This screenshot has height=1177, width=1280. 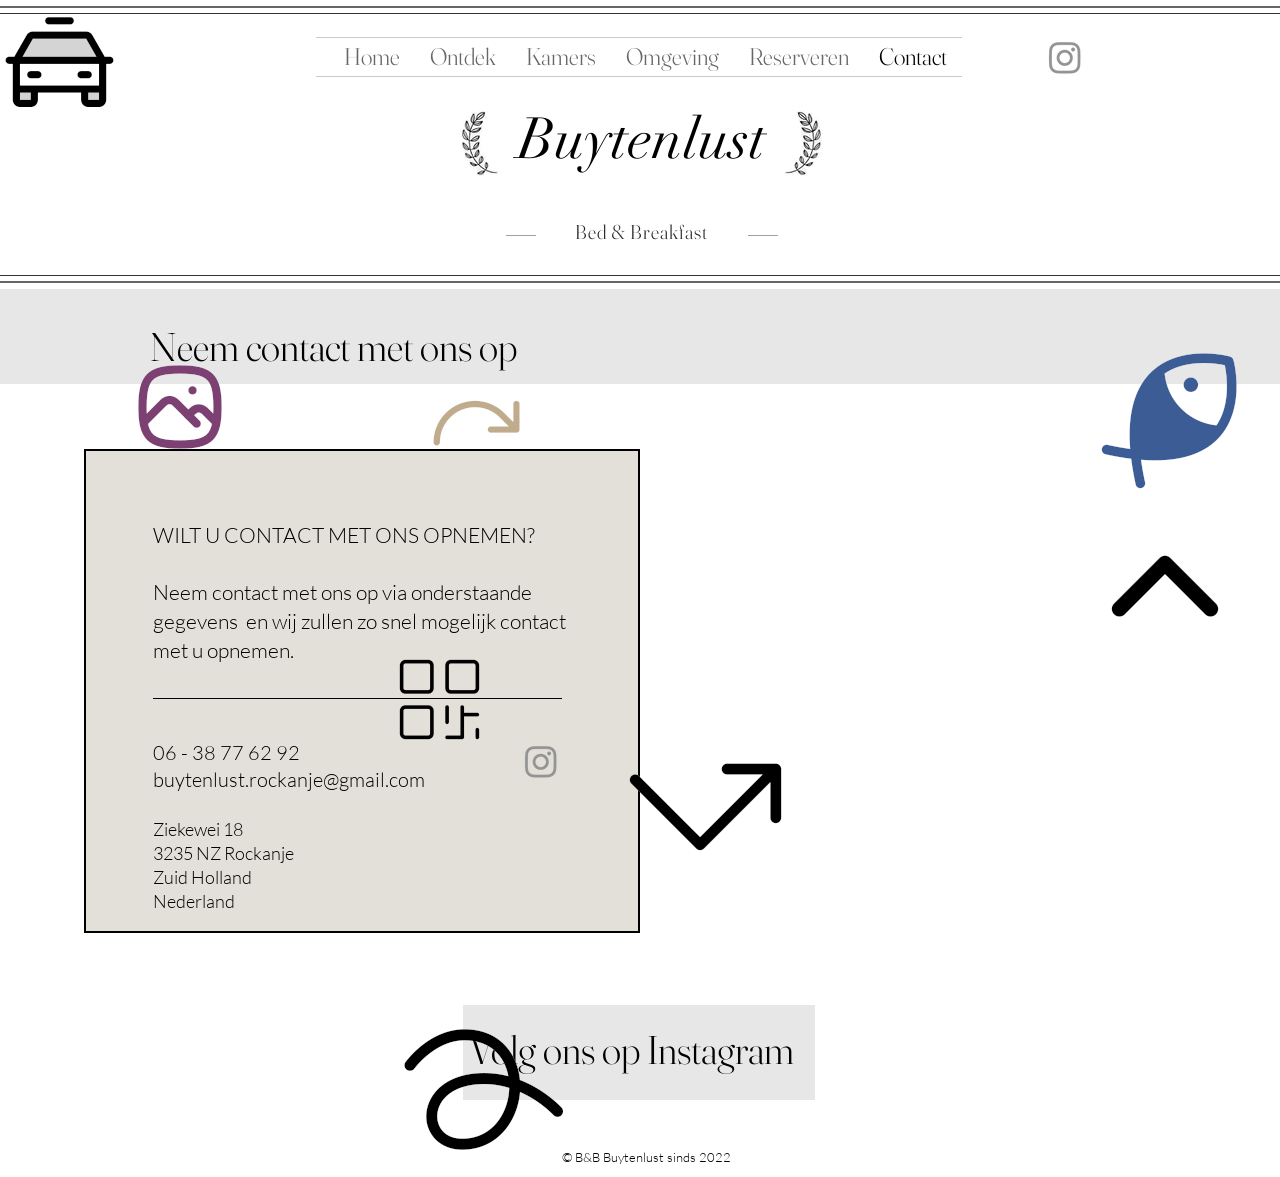 What do you see at coordinates (1165, 614) in the screenshot?
I see `collapse an expanded section` at bounding box center [1165, 614].